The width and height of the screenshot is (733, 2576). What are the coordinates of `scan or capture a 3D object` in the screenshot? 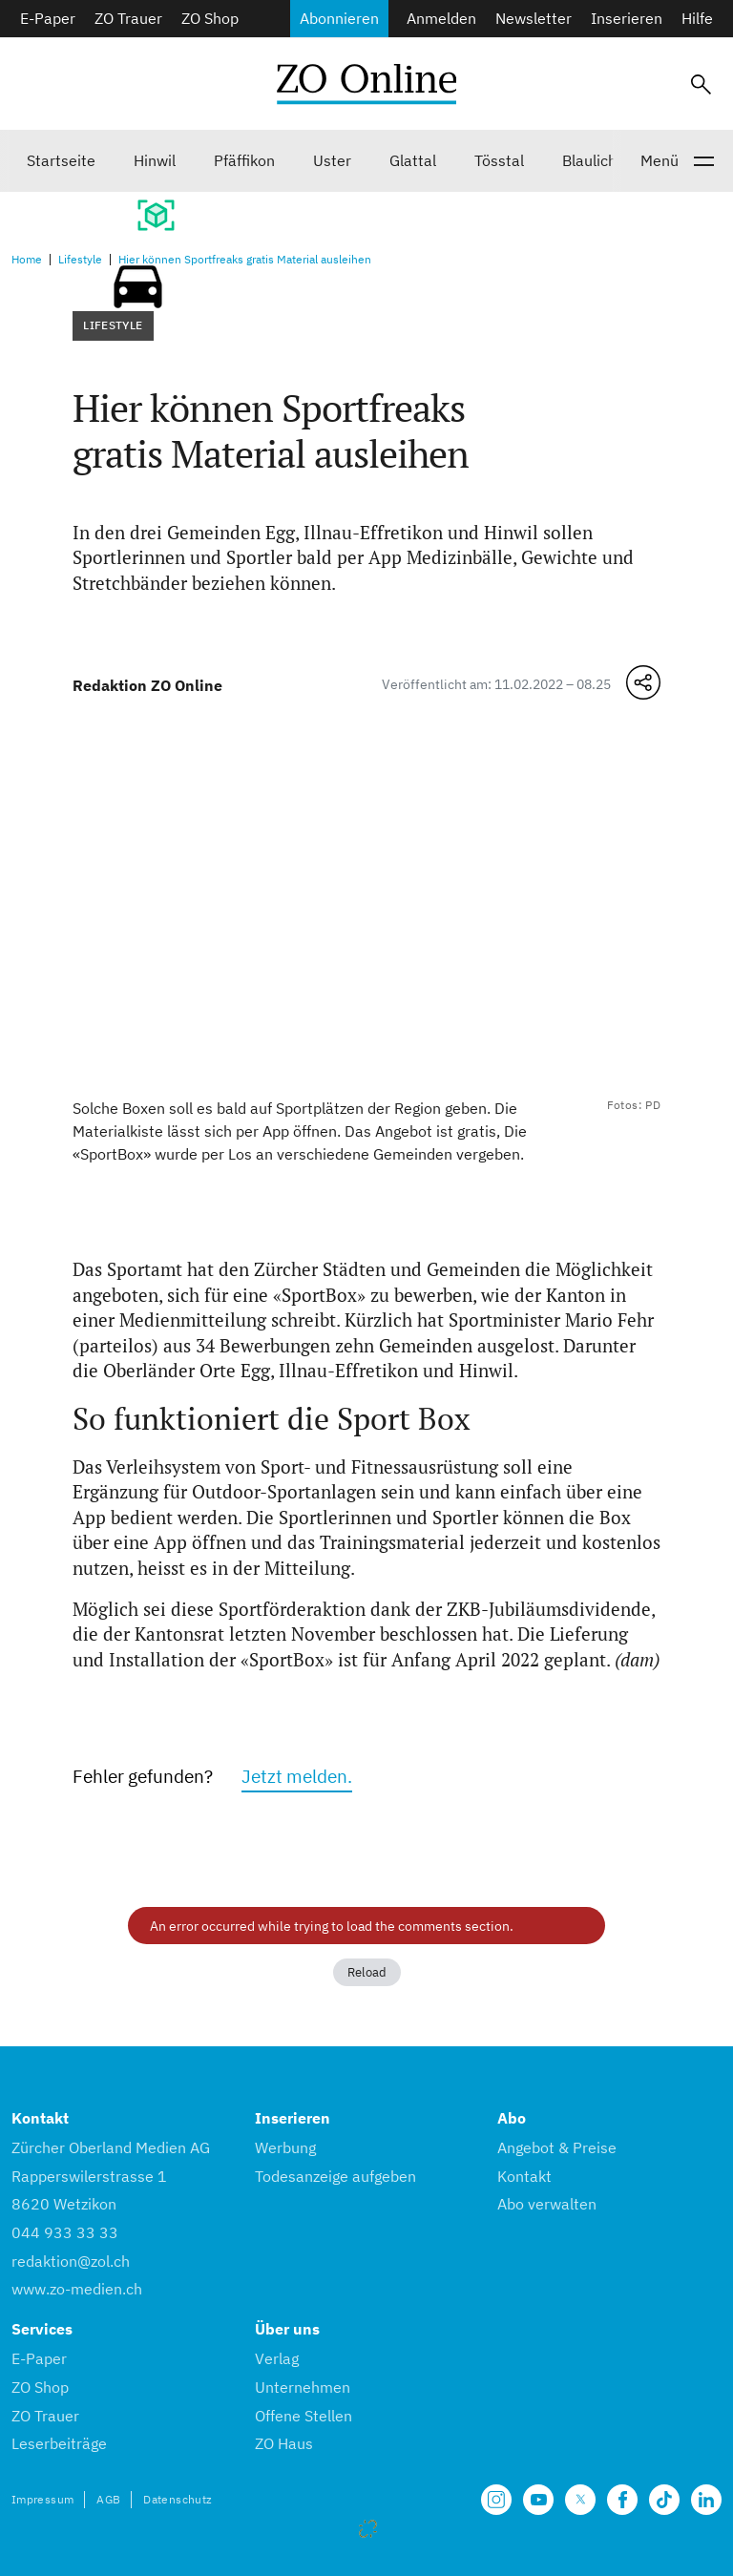 It's located at (156, 215).